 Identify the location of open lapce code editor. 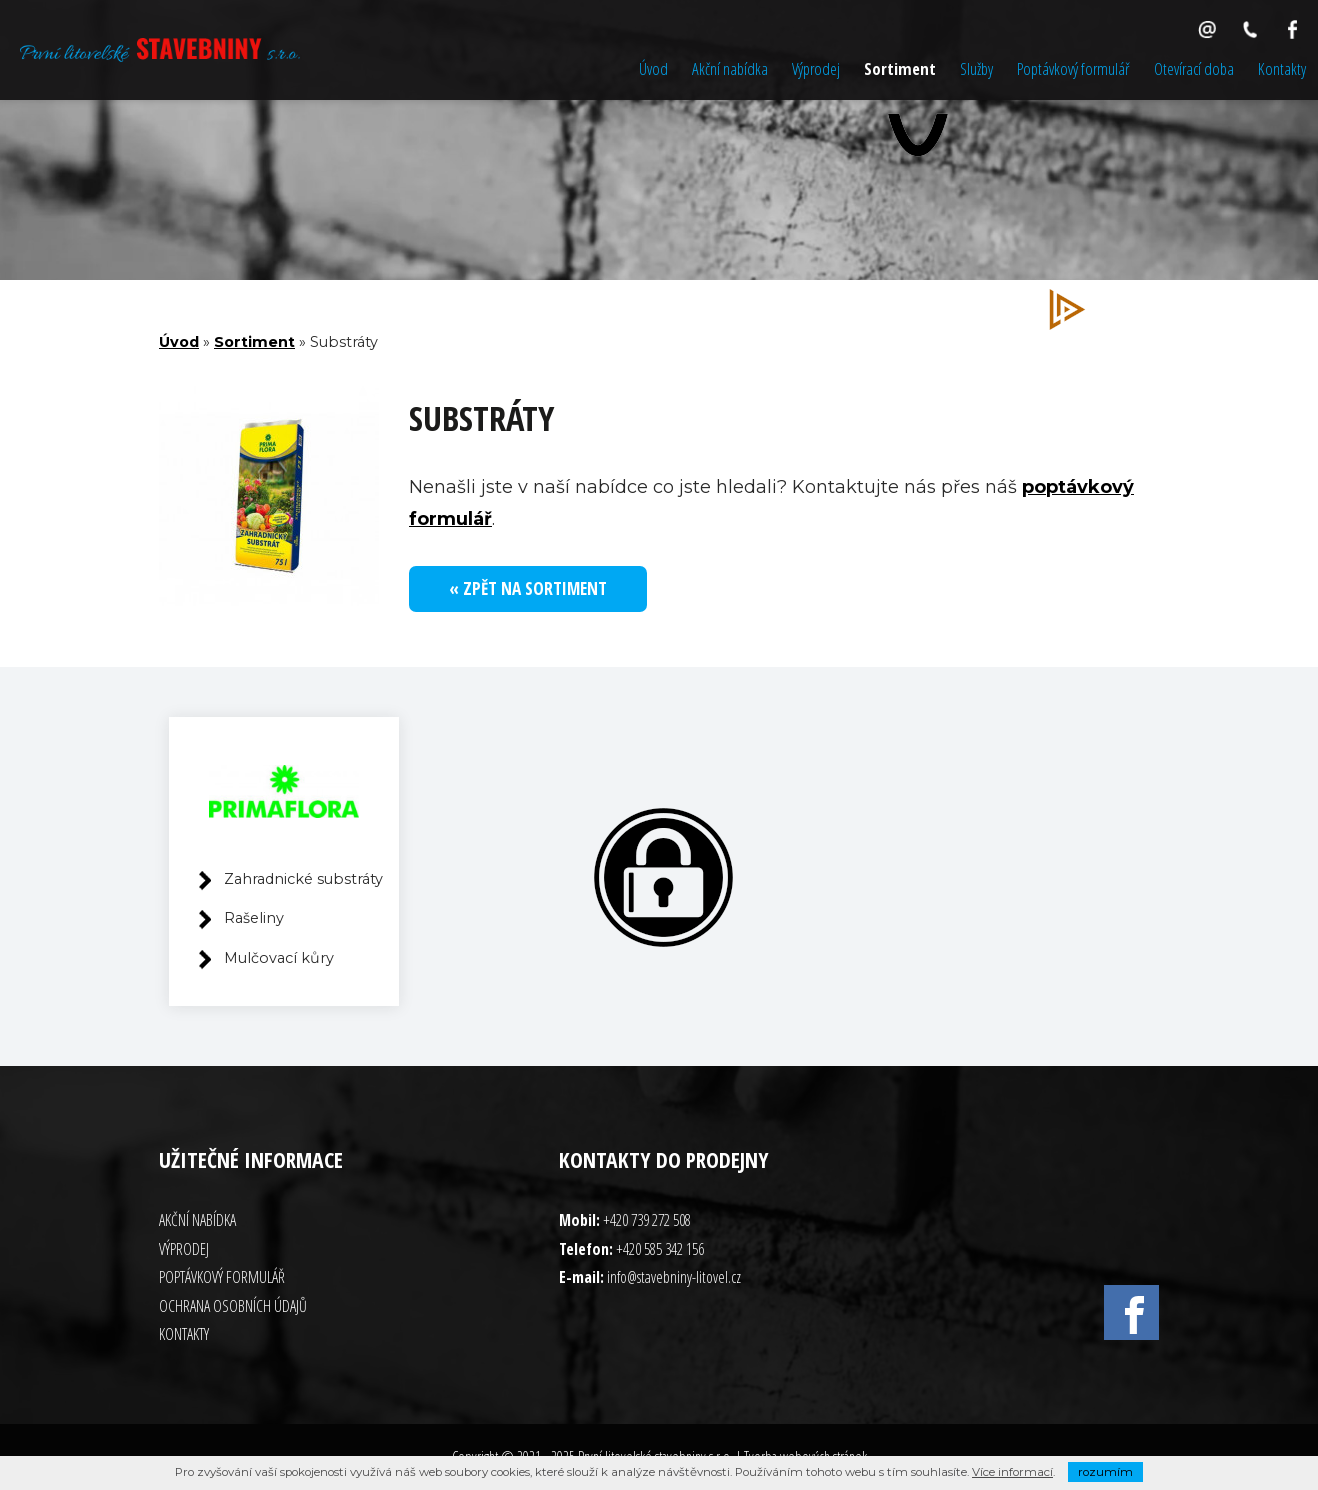
(1067, 309).